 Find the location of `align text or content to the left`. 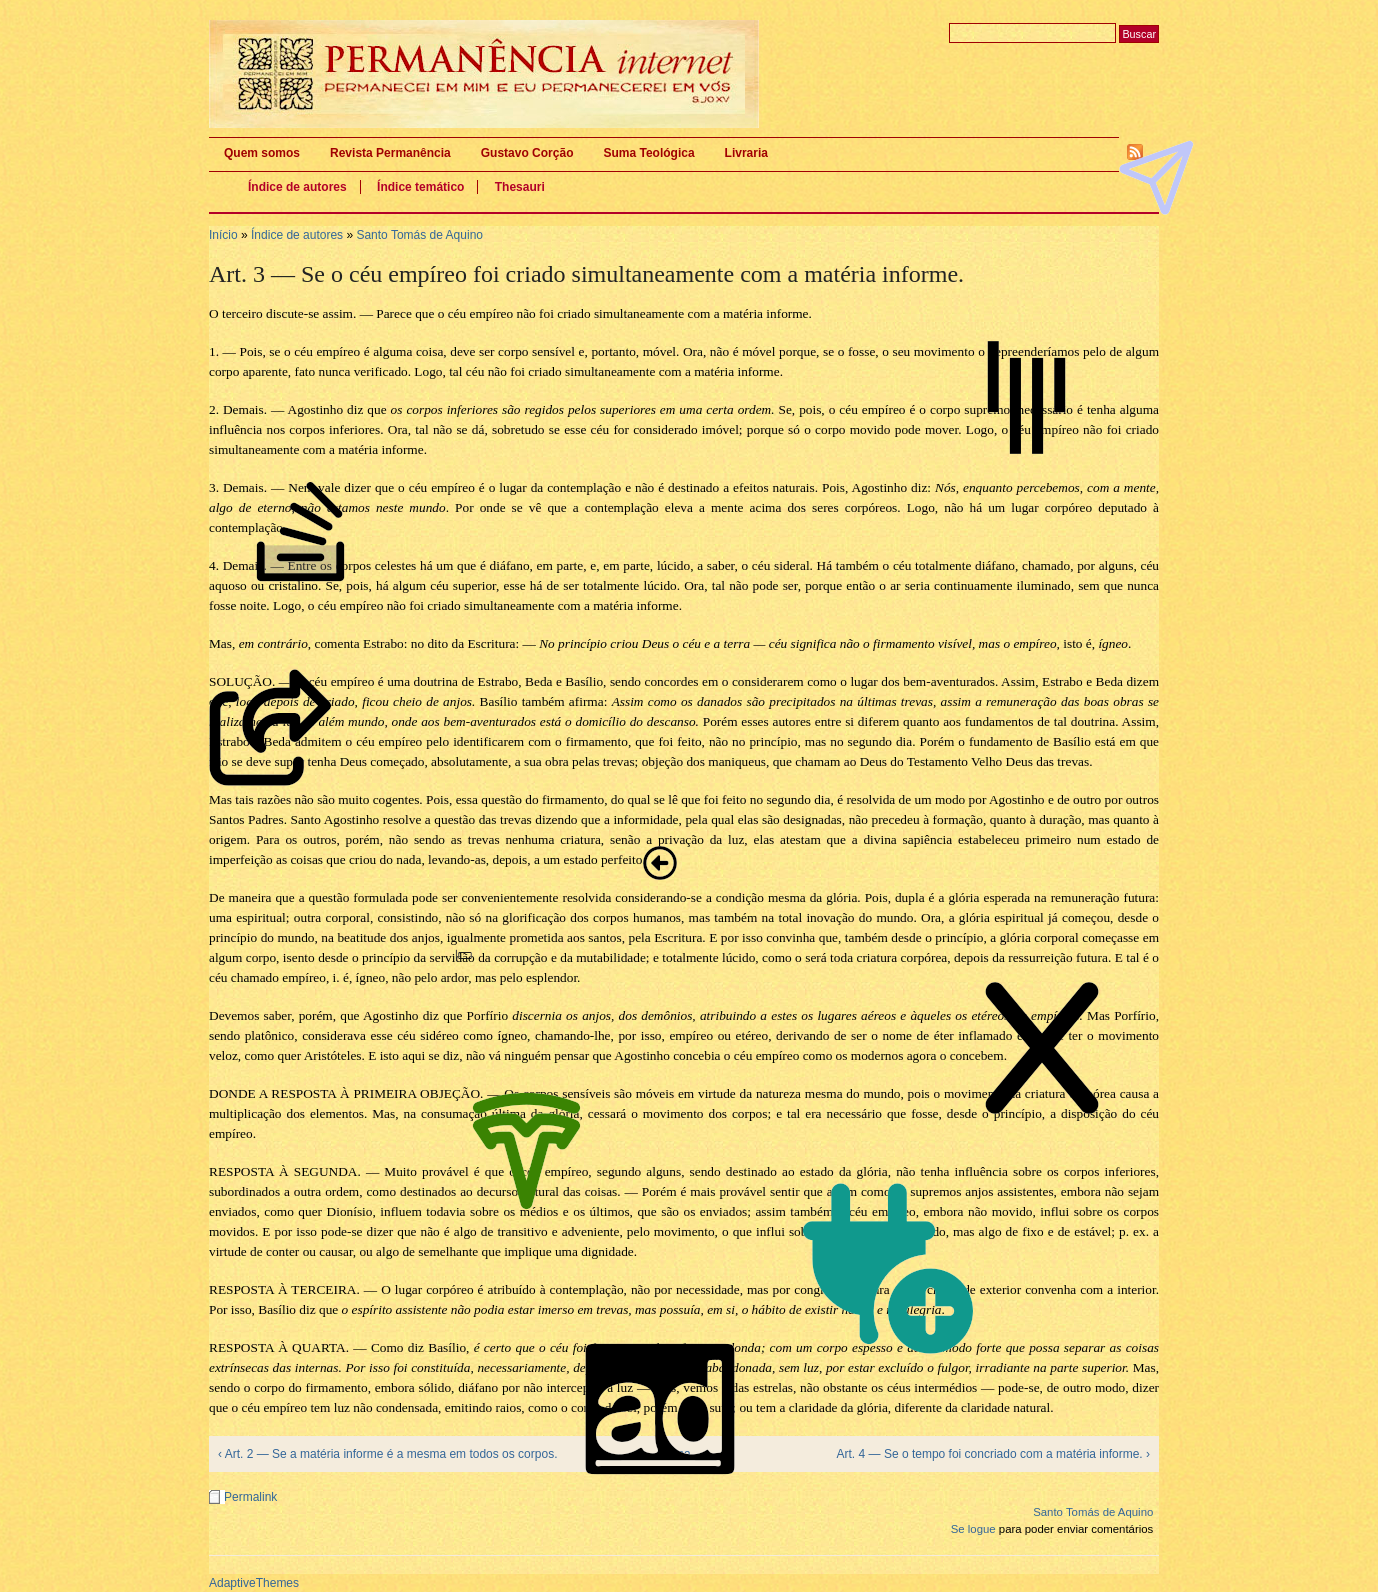

align text or content to the left is located at coordinates (463, 955).